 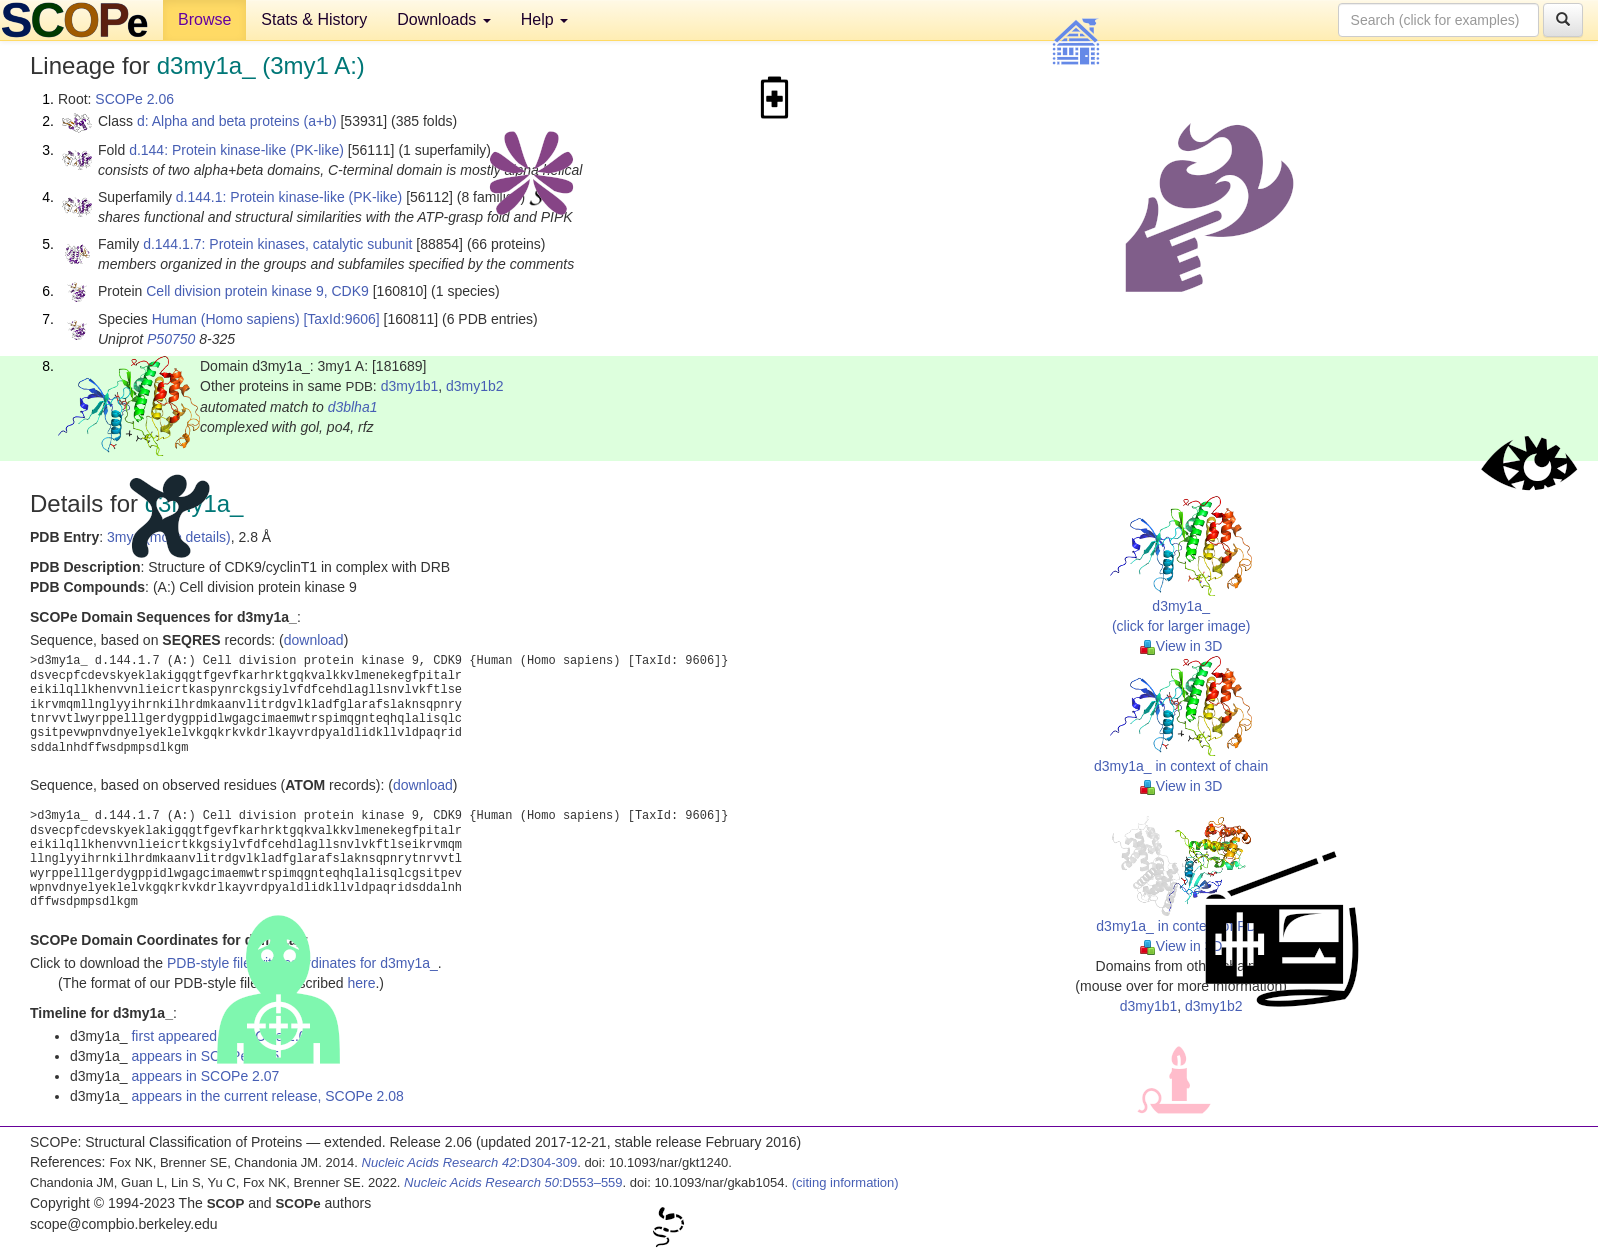 What do you see at coordinates (278, 989) in the screenshot?
I see `target or aim at an enemy` at bounding box center [278, 989].